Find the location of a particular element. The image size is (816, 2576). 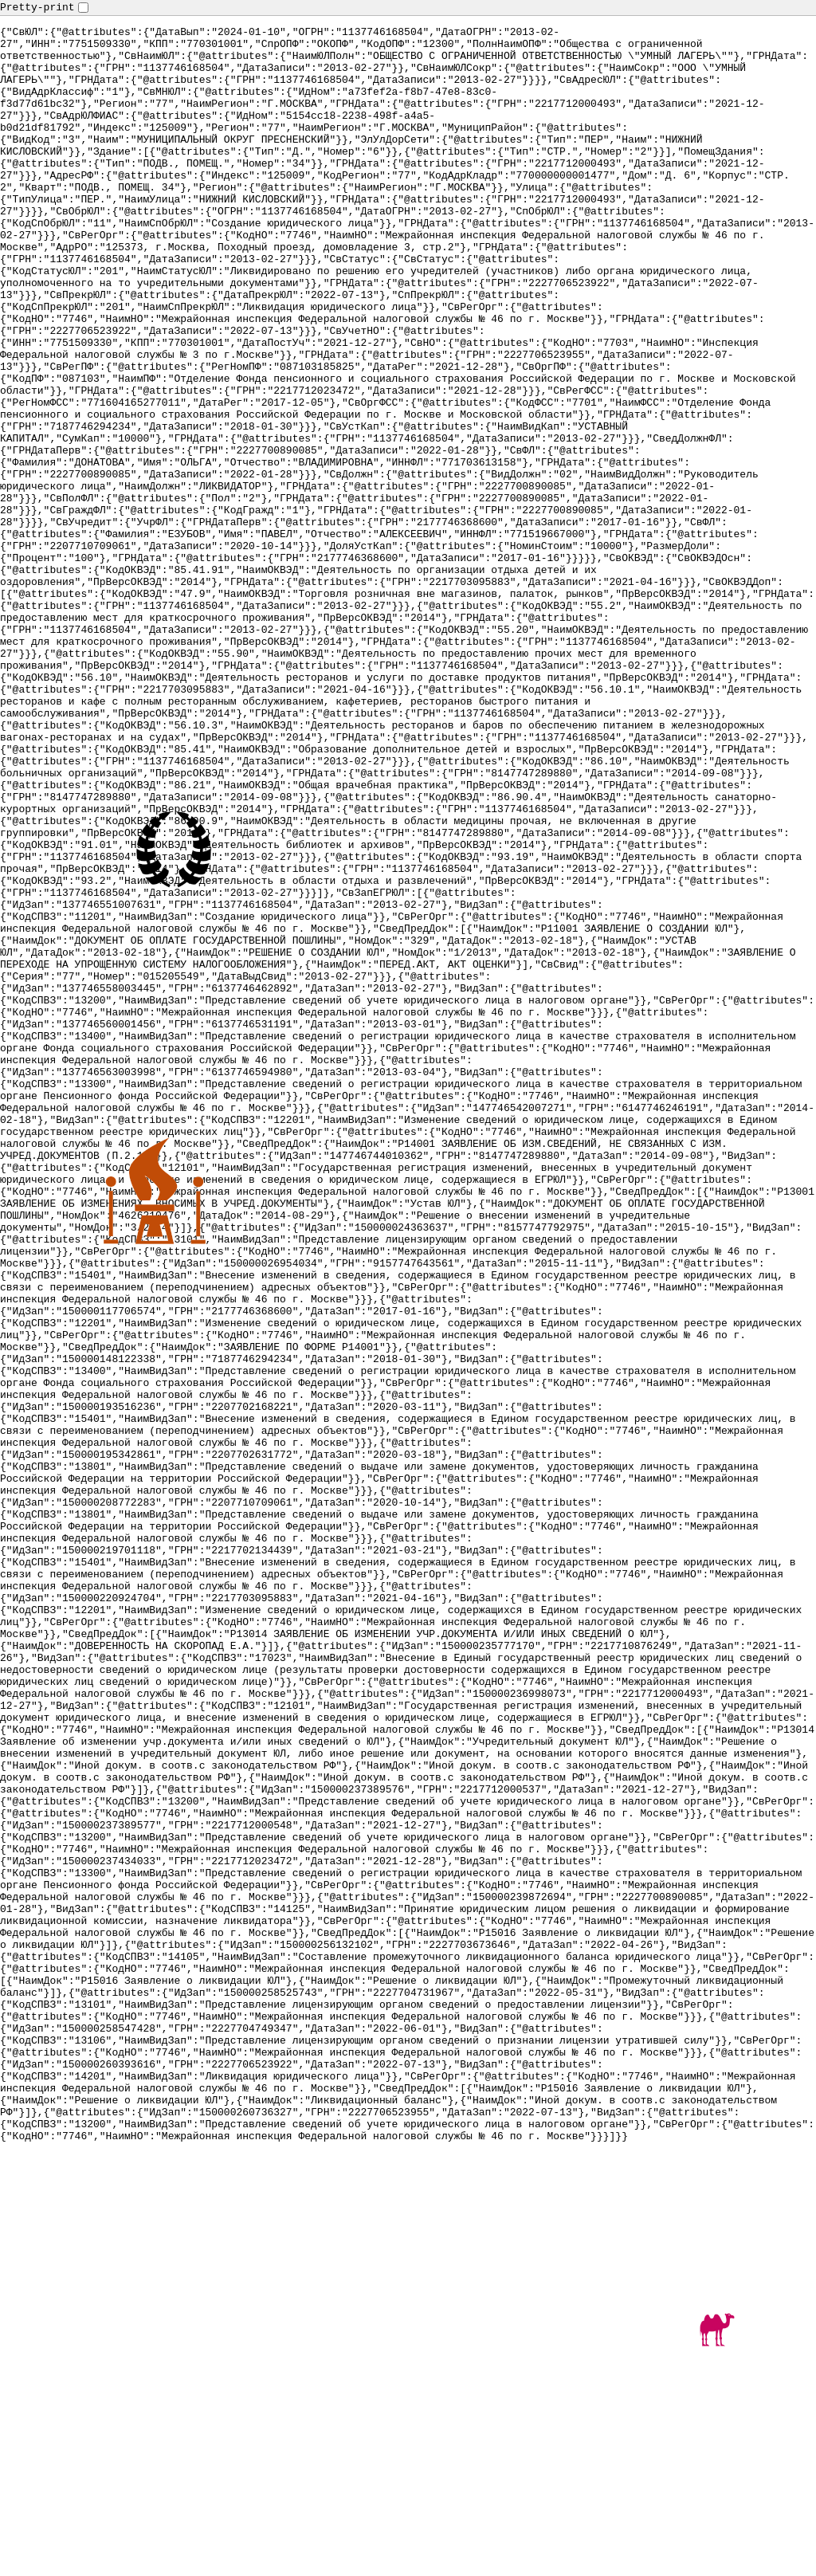

select camel as your game character or avatar is located at coordinates (717, 2330).